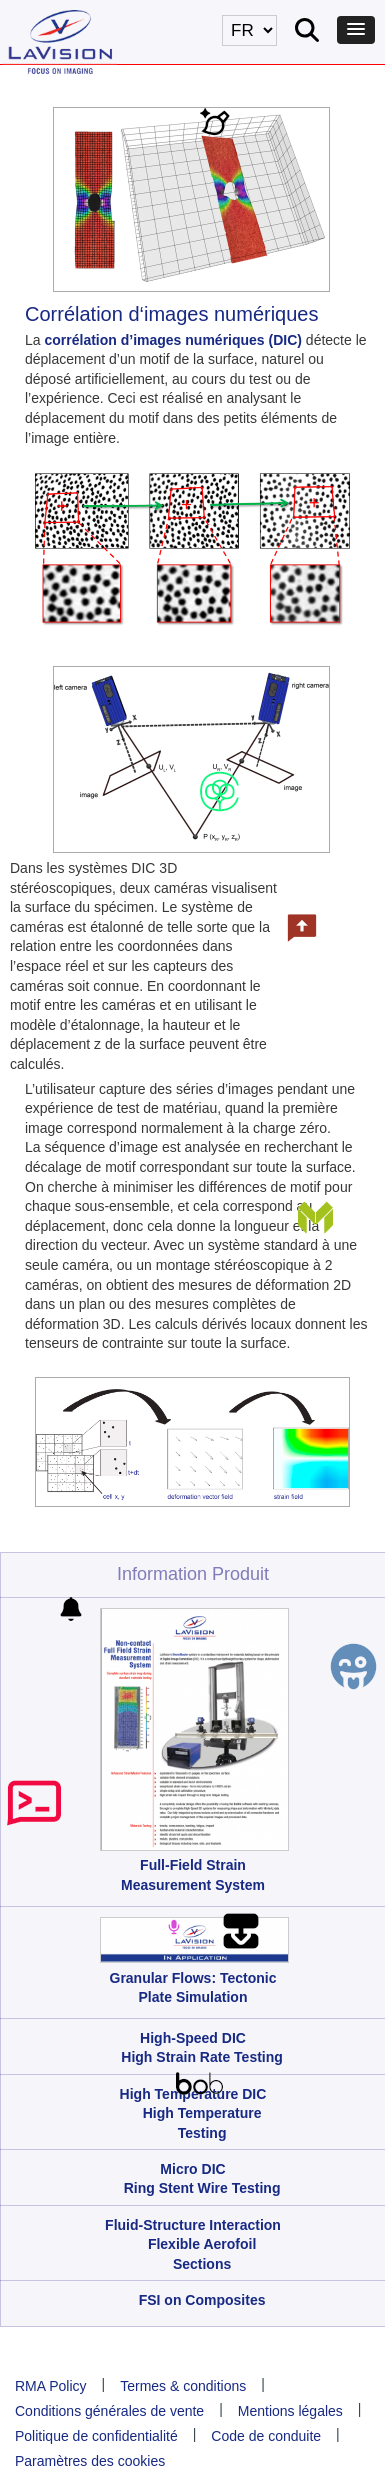  I want to click on view notifications, so click(71, 1609).